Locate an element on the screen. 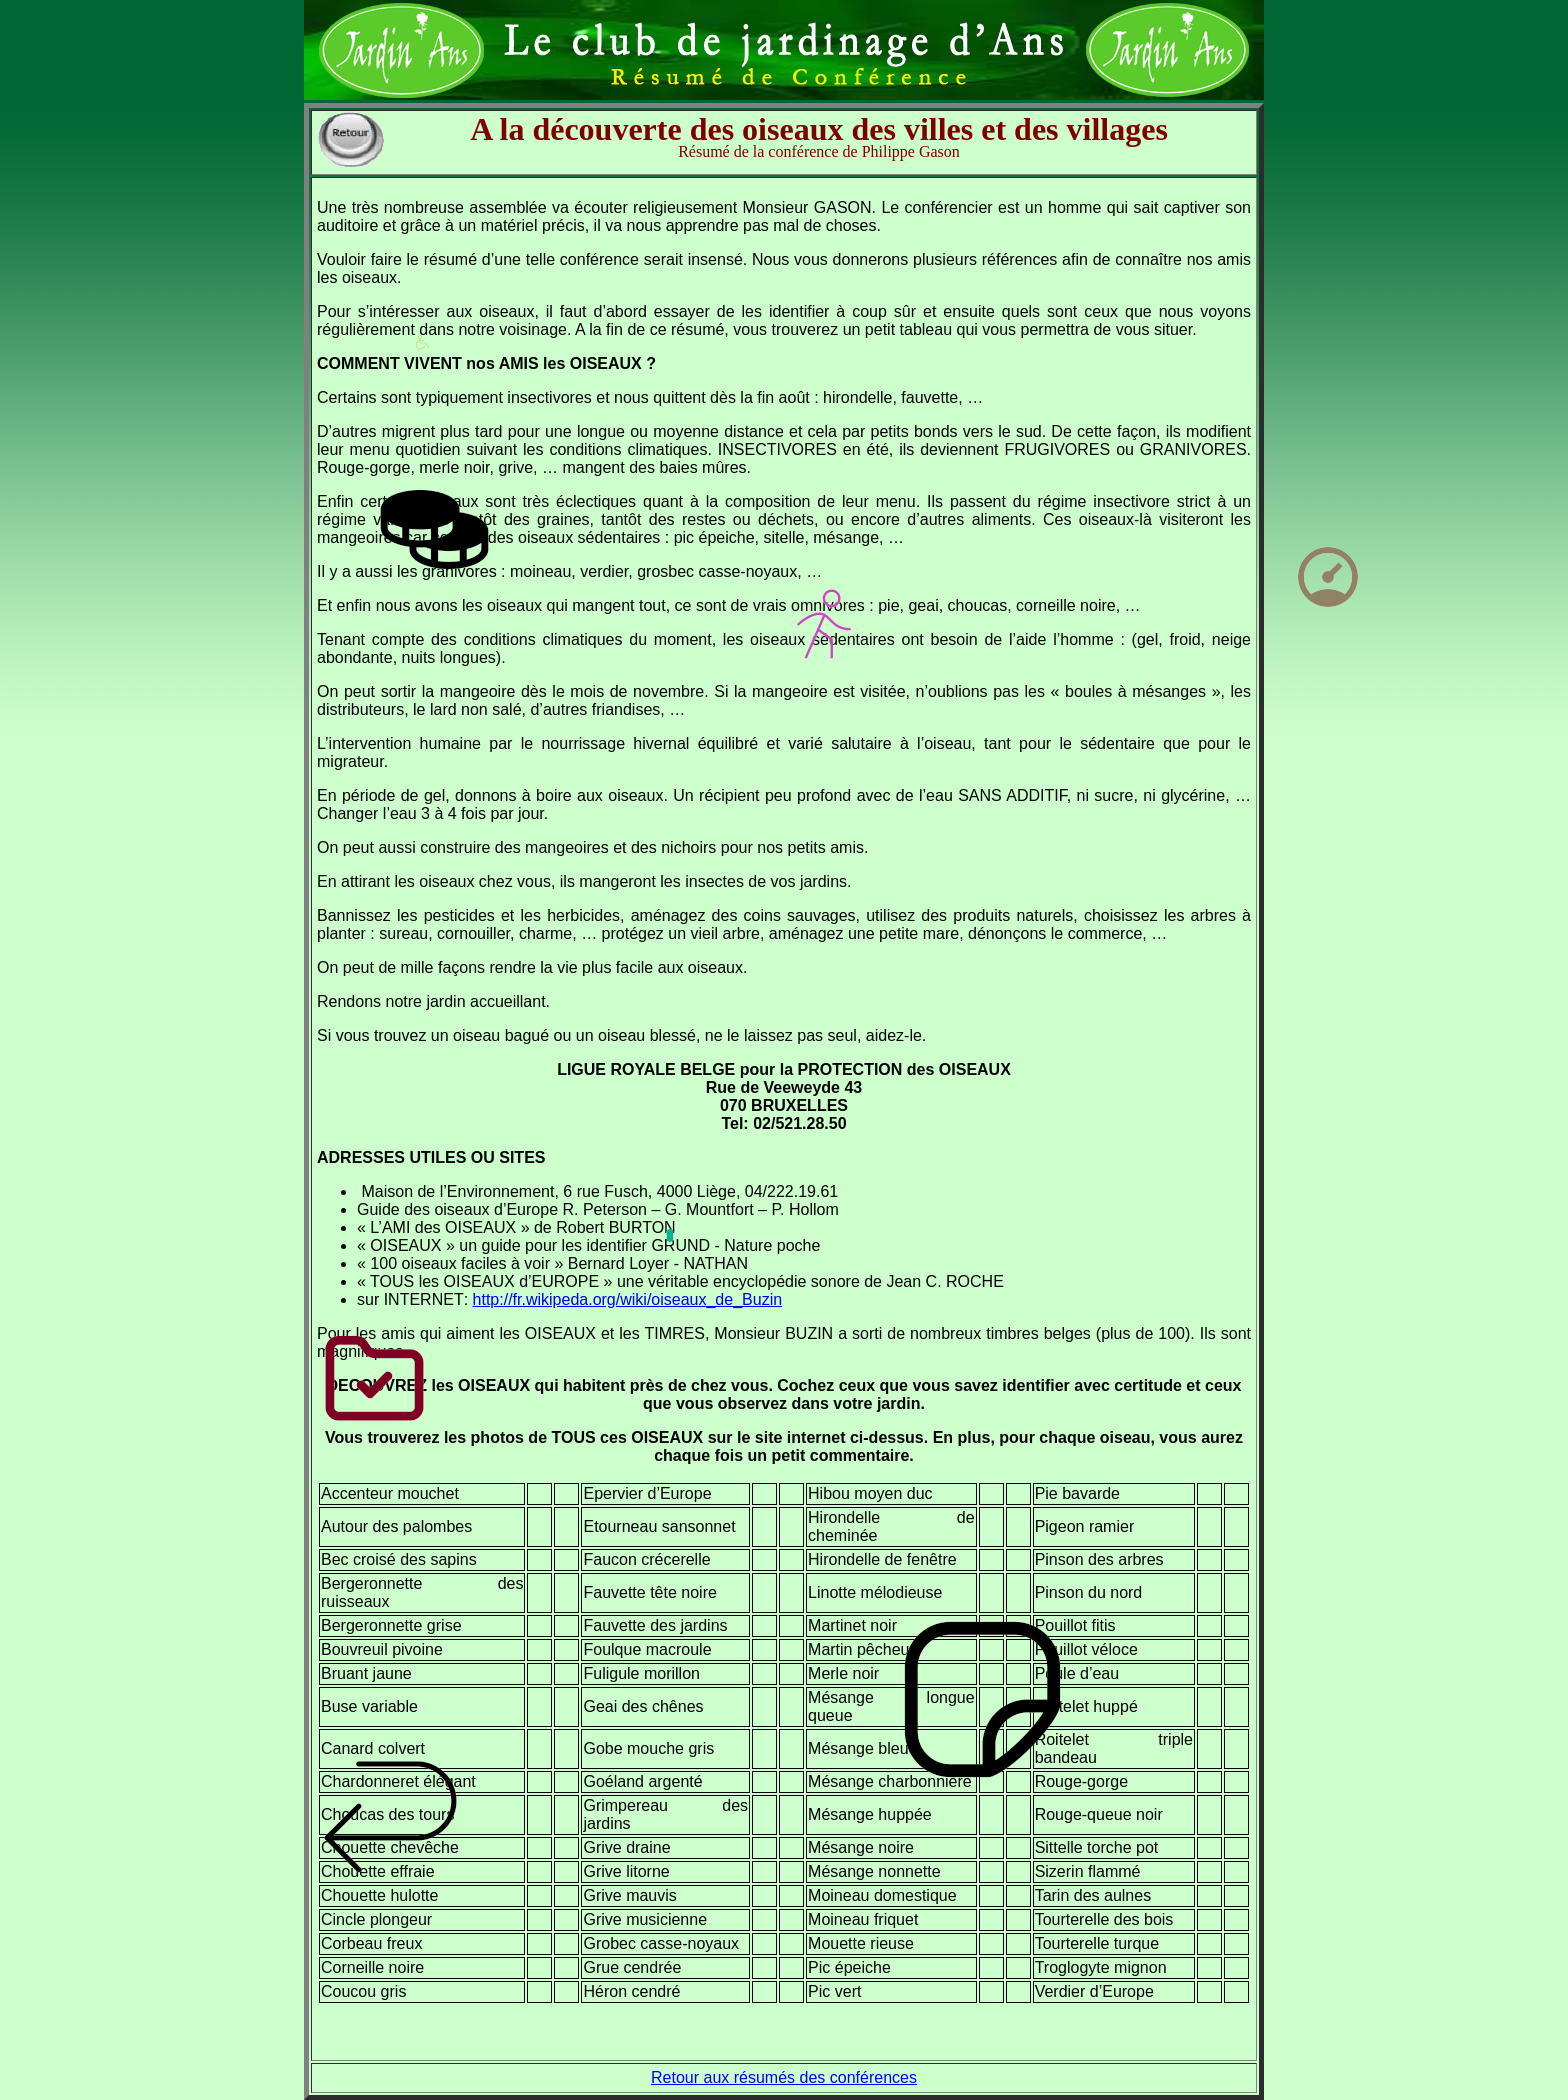 Image resolution: width=1568 pixels, height=2100 pixels. folder successfully verified or validated is located at coordinates (374, 1380).